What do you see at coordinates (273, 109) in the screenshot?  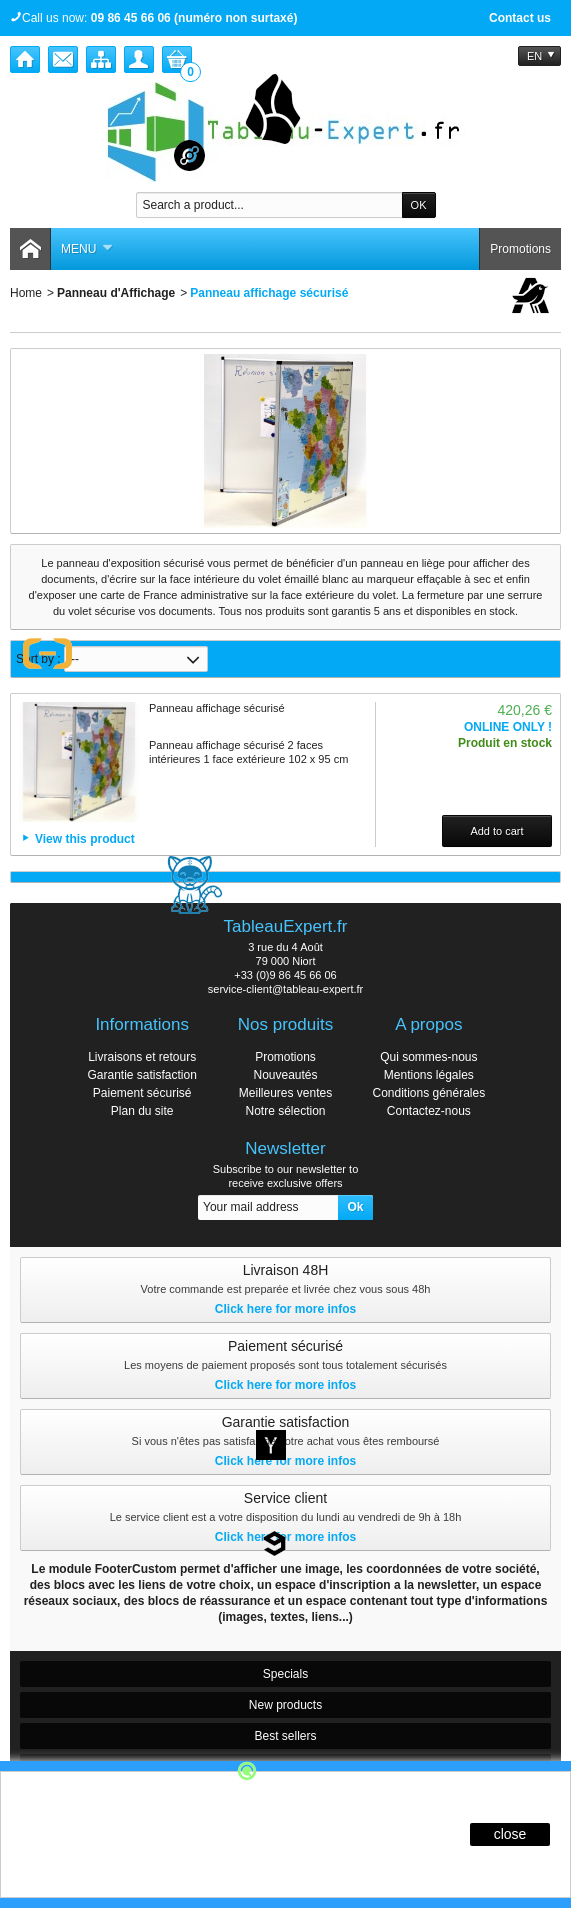 I see `open obsidian note-taking app` at bounding box center [273, 109].